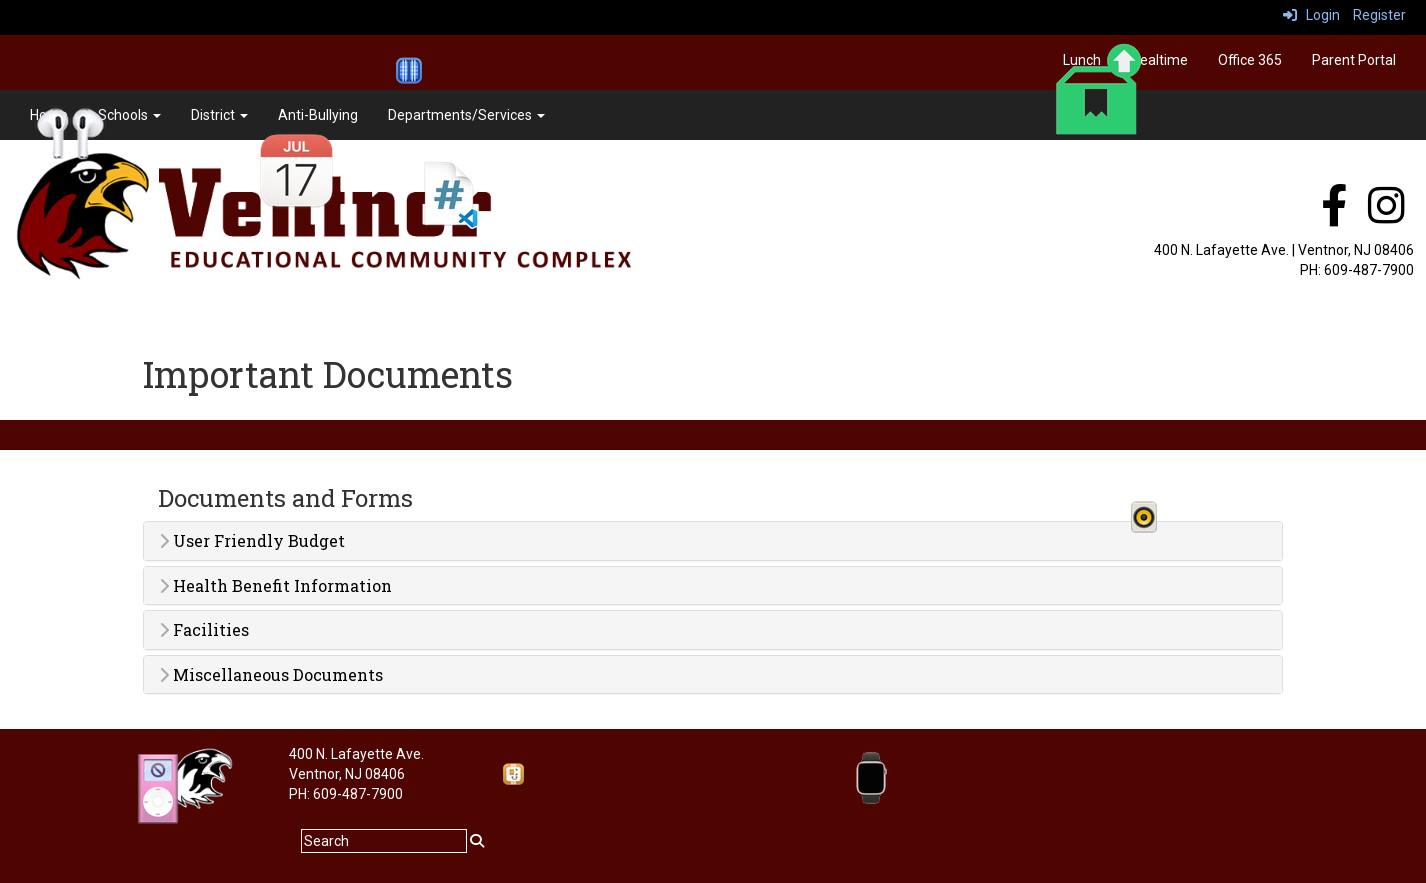  Describe the element at coordinates (409, 71) in the screenshot. I see `open virtualization container settings` at that location.